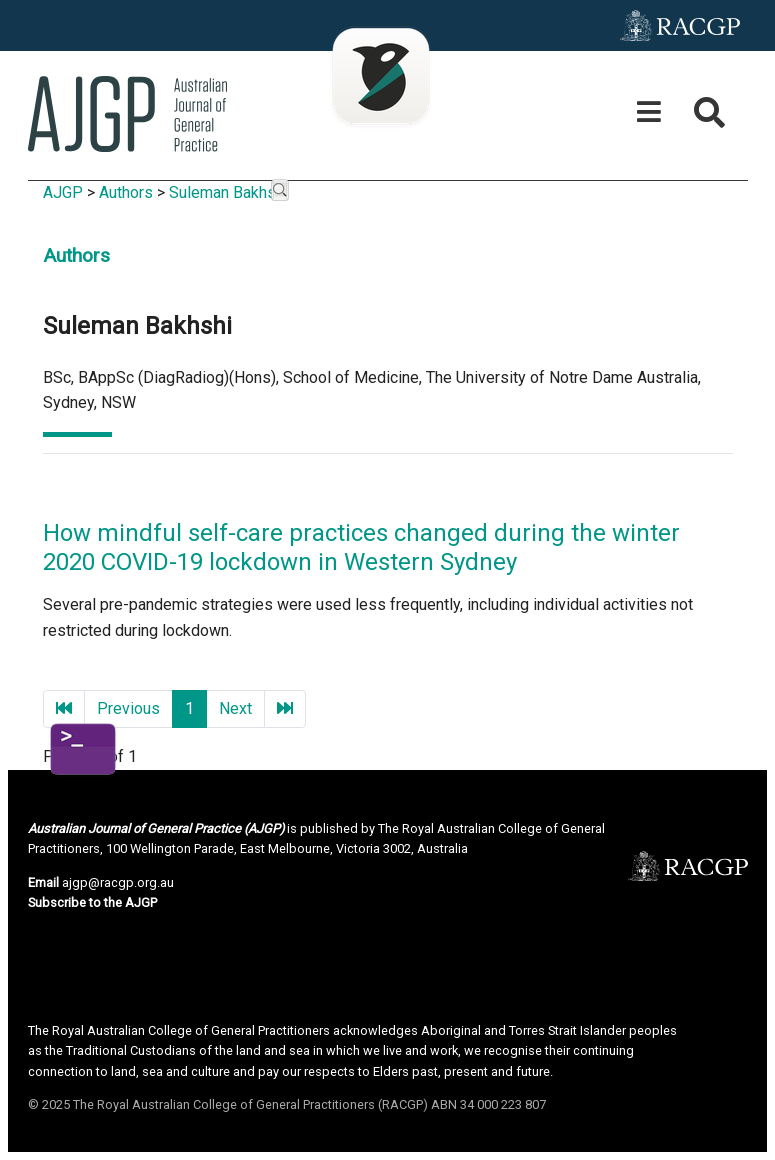 The width and height of the screenshot is (775, 1160). What do you see at coordinates (83, 749) in the screenshot?
I see `open terminal with root/administrator privileges` at bounding box center [83, 749].